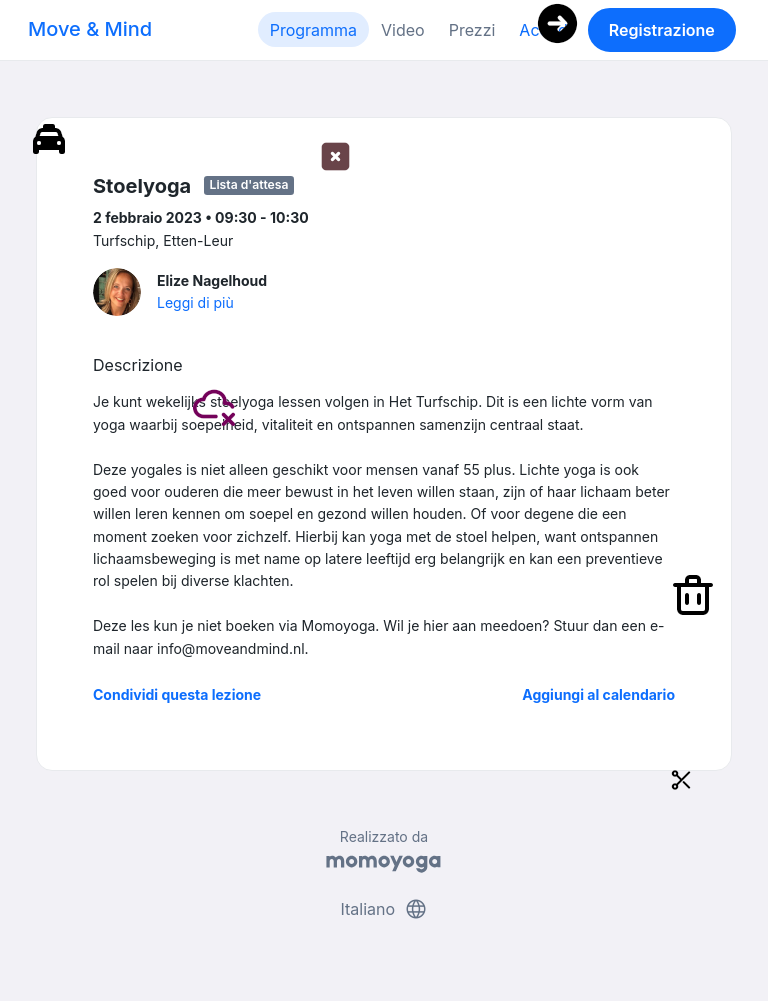 Image resolution: width=768 pixels, height=1001 pixels. I want to click on disconnect from cloud storage, so click(214, 405).